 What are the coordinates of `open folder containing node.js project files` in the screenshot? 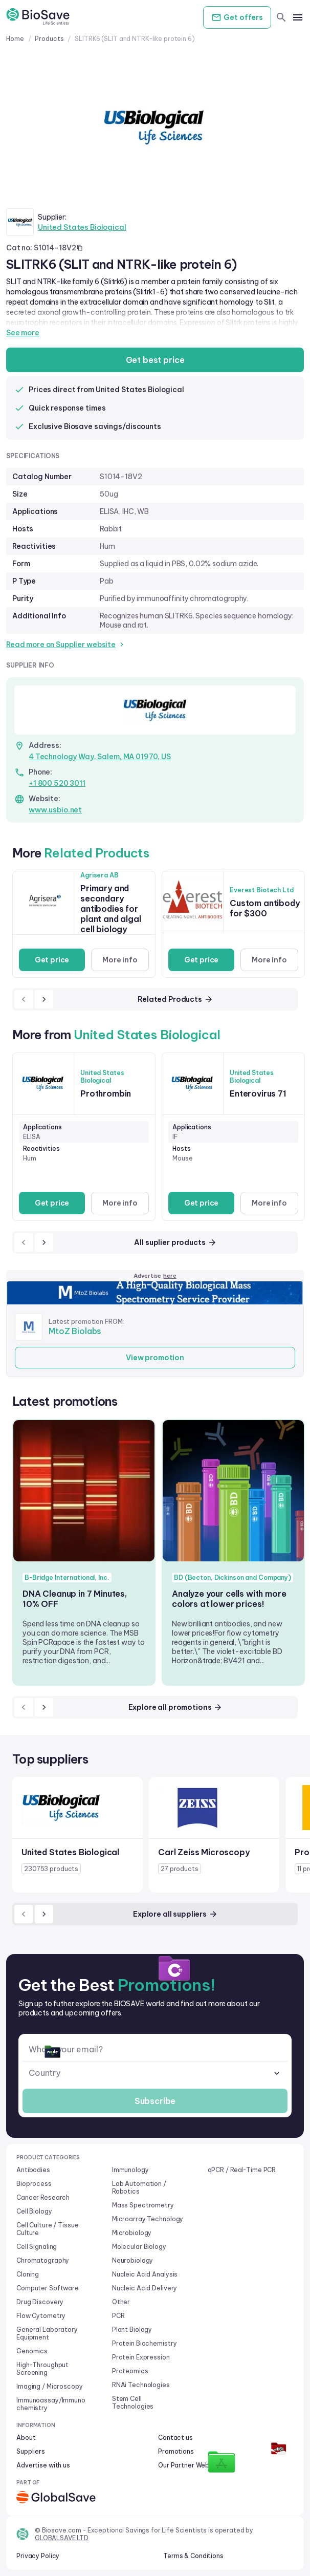 It's located at (52, 2052).